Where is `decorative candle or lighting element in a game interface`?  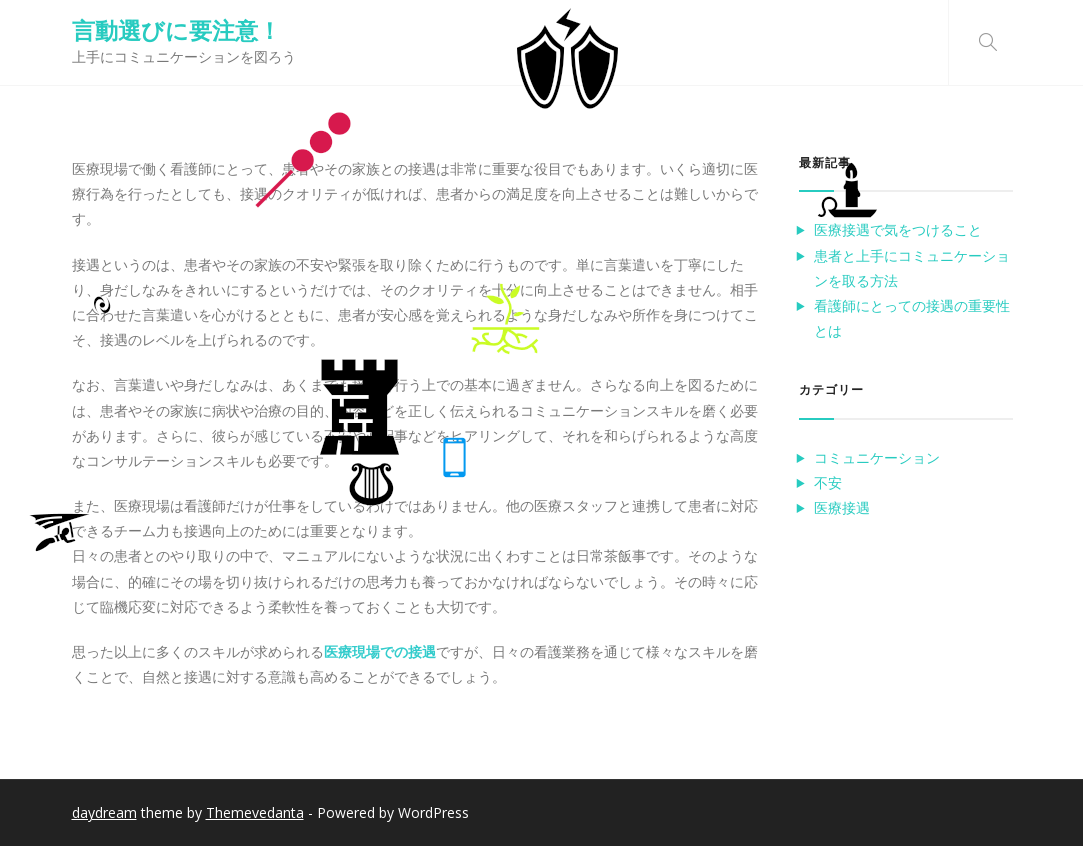
decorative candle or lighting element in a game interface is located at coordinates (847, 193).